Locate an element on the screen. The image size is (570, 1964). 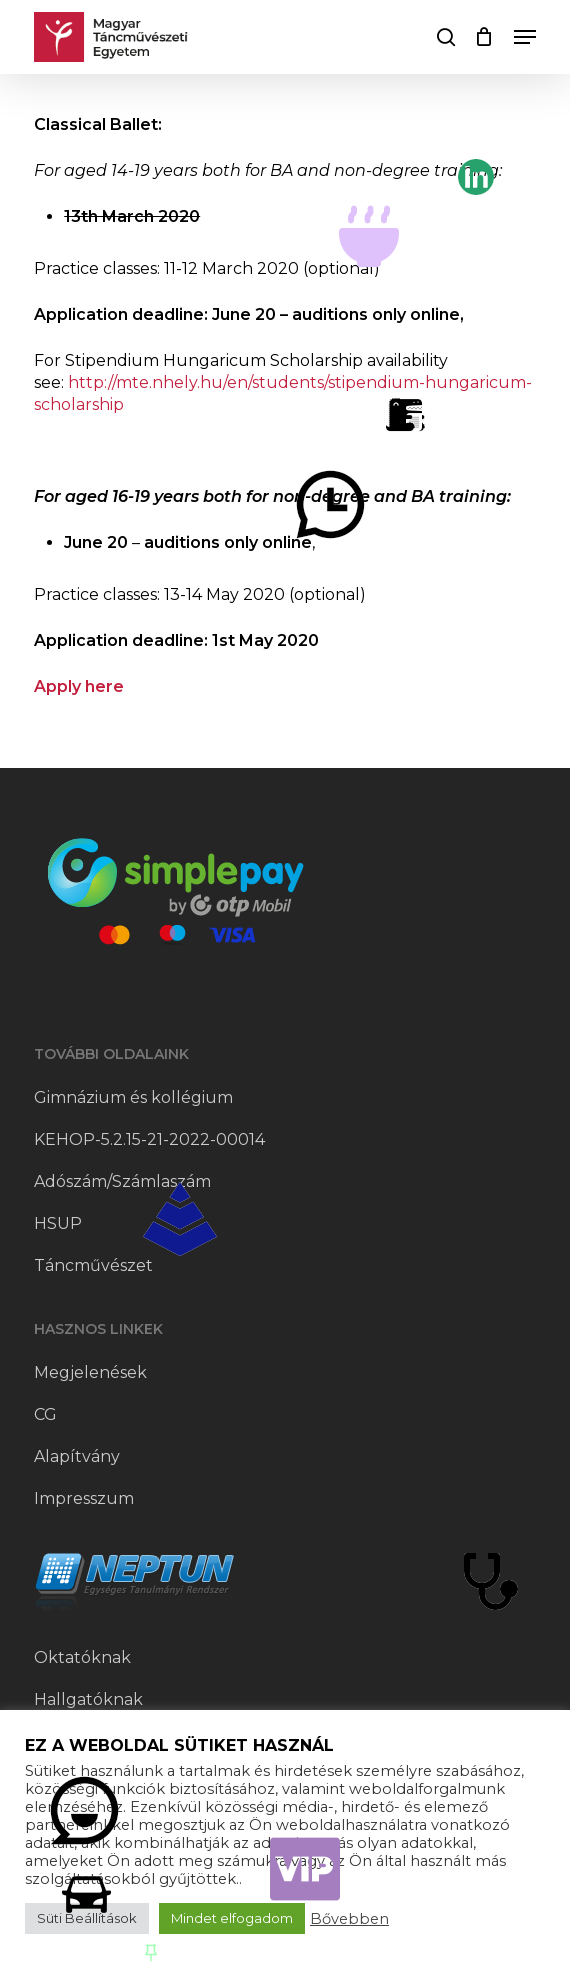
view chat history is located at coordinates (330, 504).